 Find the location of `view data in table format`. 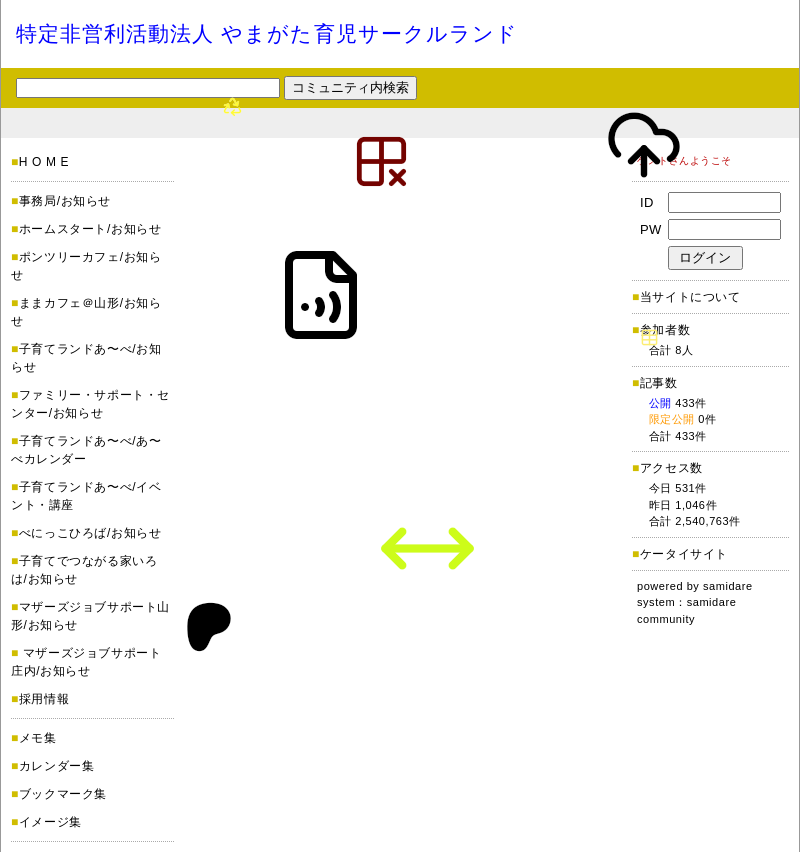

view data in table format is located at coordinates (649, 337).